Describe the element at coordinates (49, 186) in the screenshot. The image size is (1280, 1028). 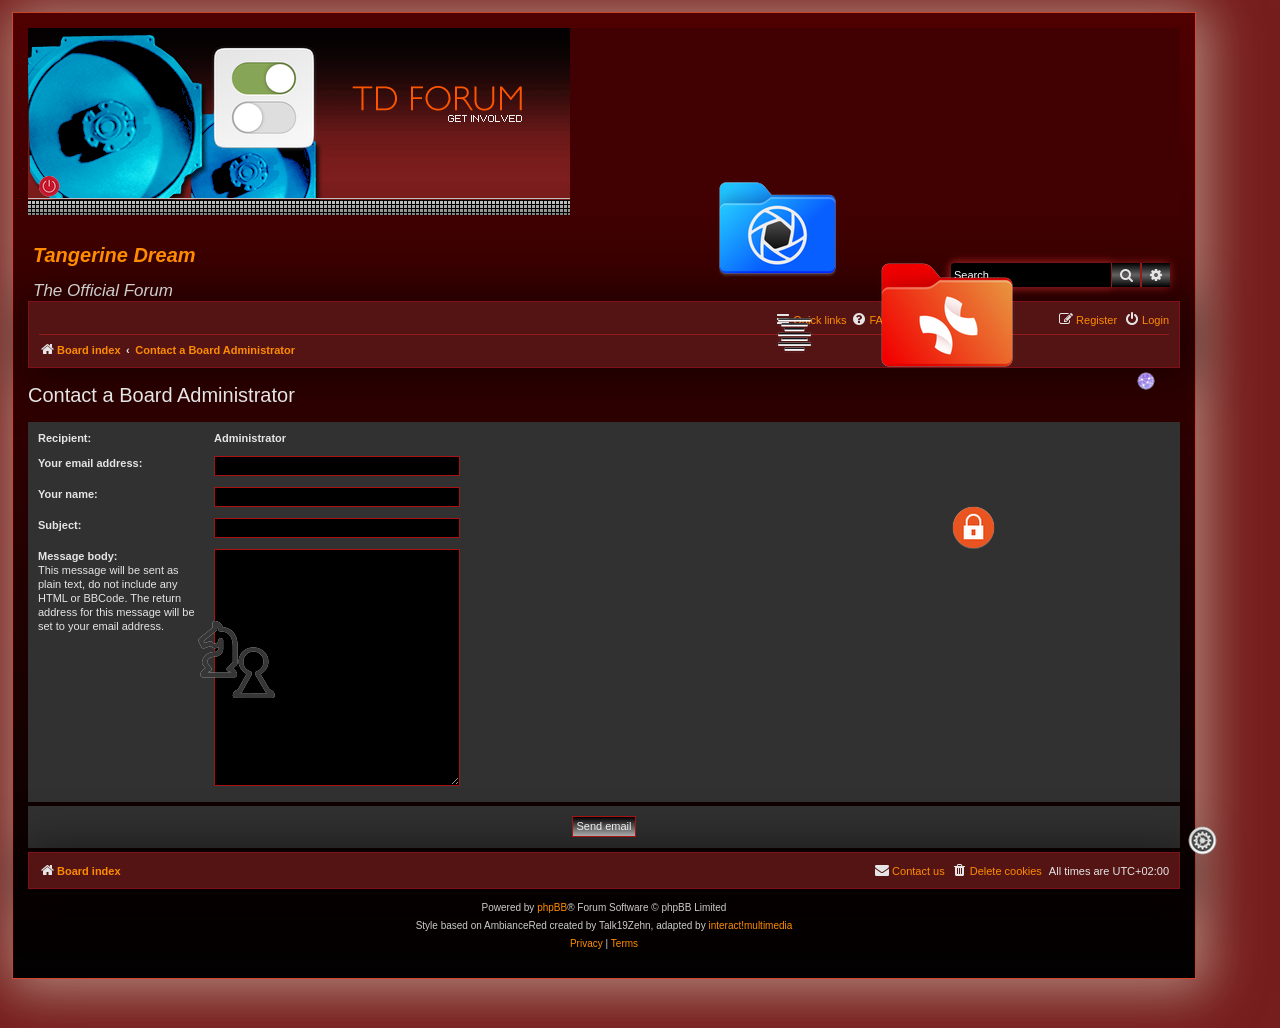
I see `shut down the system` at that location.